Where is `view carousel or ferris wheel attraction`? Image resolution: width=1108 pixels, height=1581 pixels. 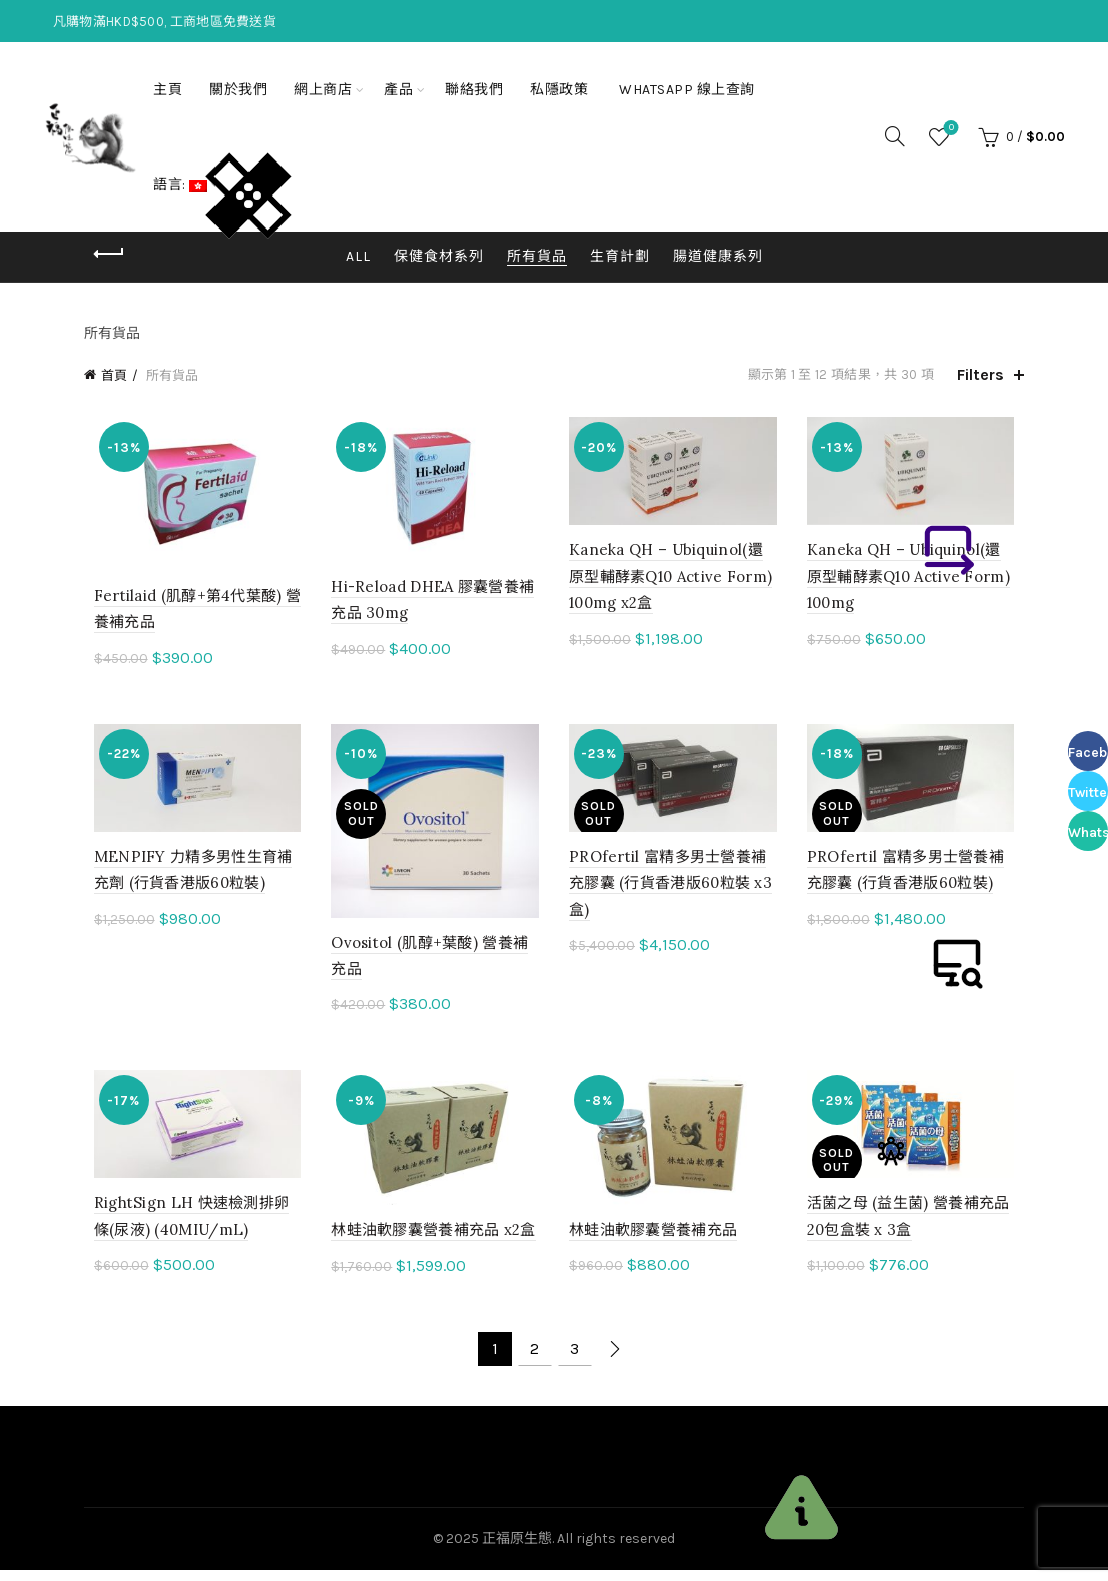 view carousel or ferris wheel attraction is located at coordinates (891, 1151).